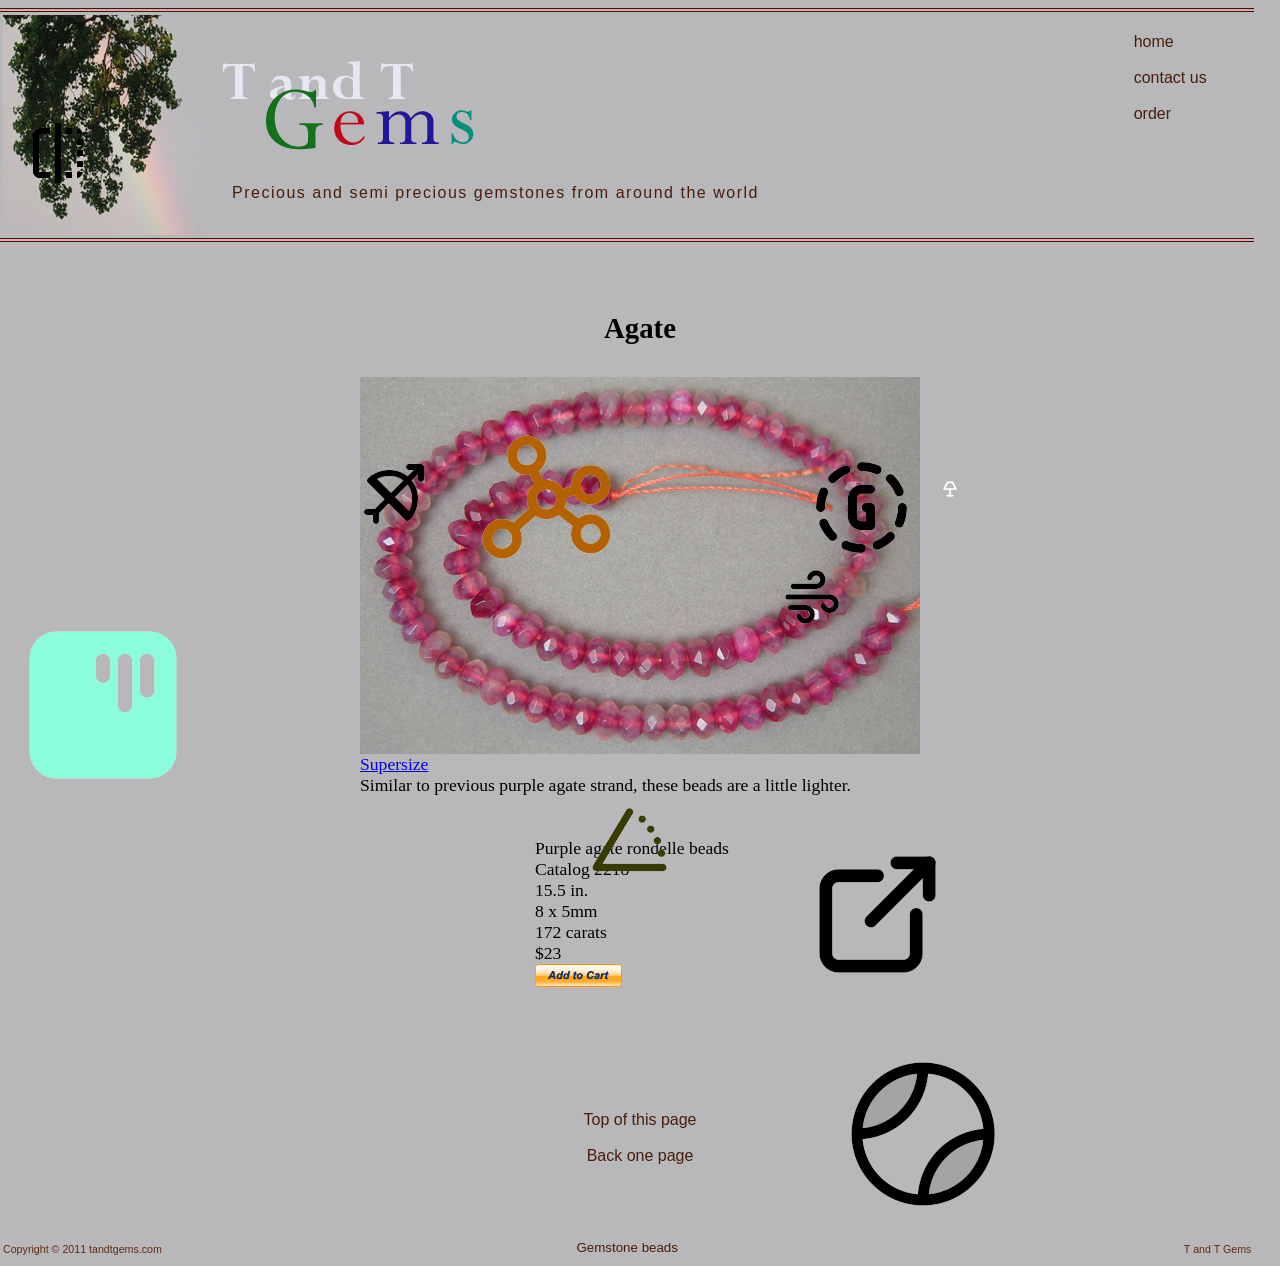 Image resolution: width=1280 pixels, height=1266 pixels. What do you see at coordinates (58, 153) in the screenshot?
I see `flip image horizontally` at bounding box center [58, 153].